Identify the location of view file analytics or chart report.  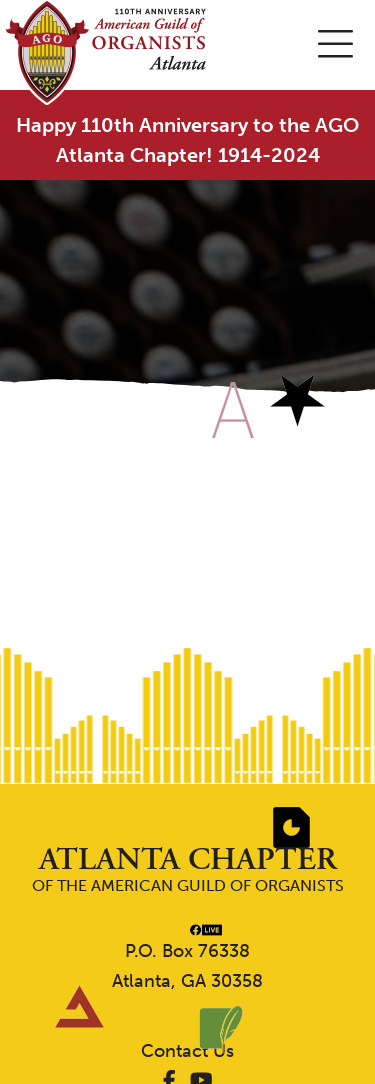
(291, 827).